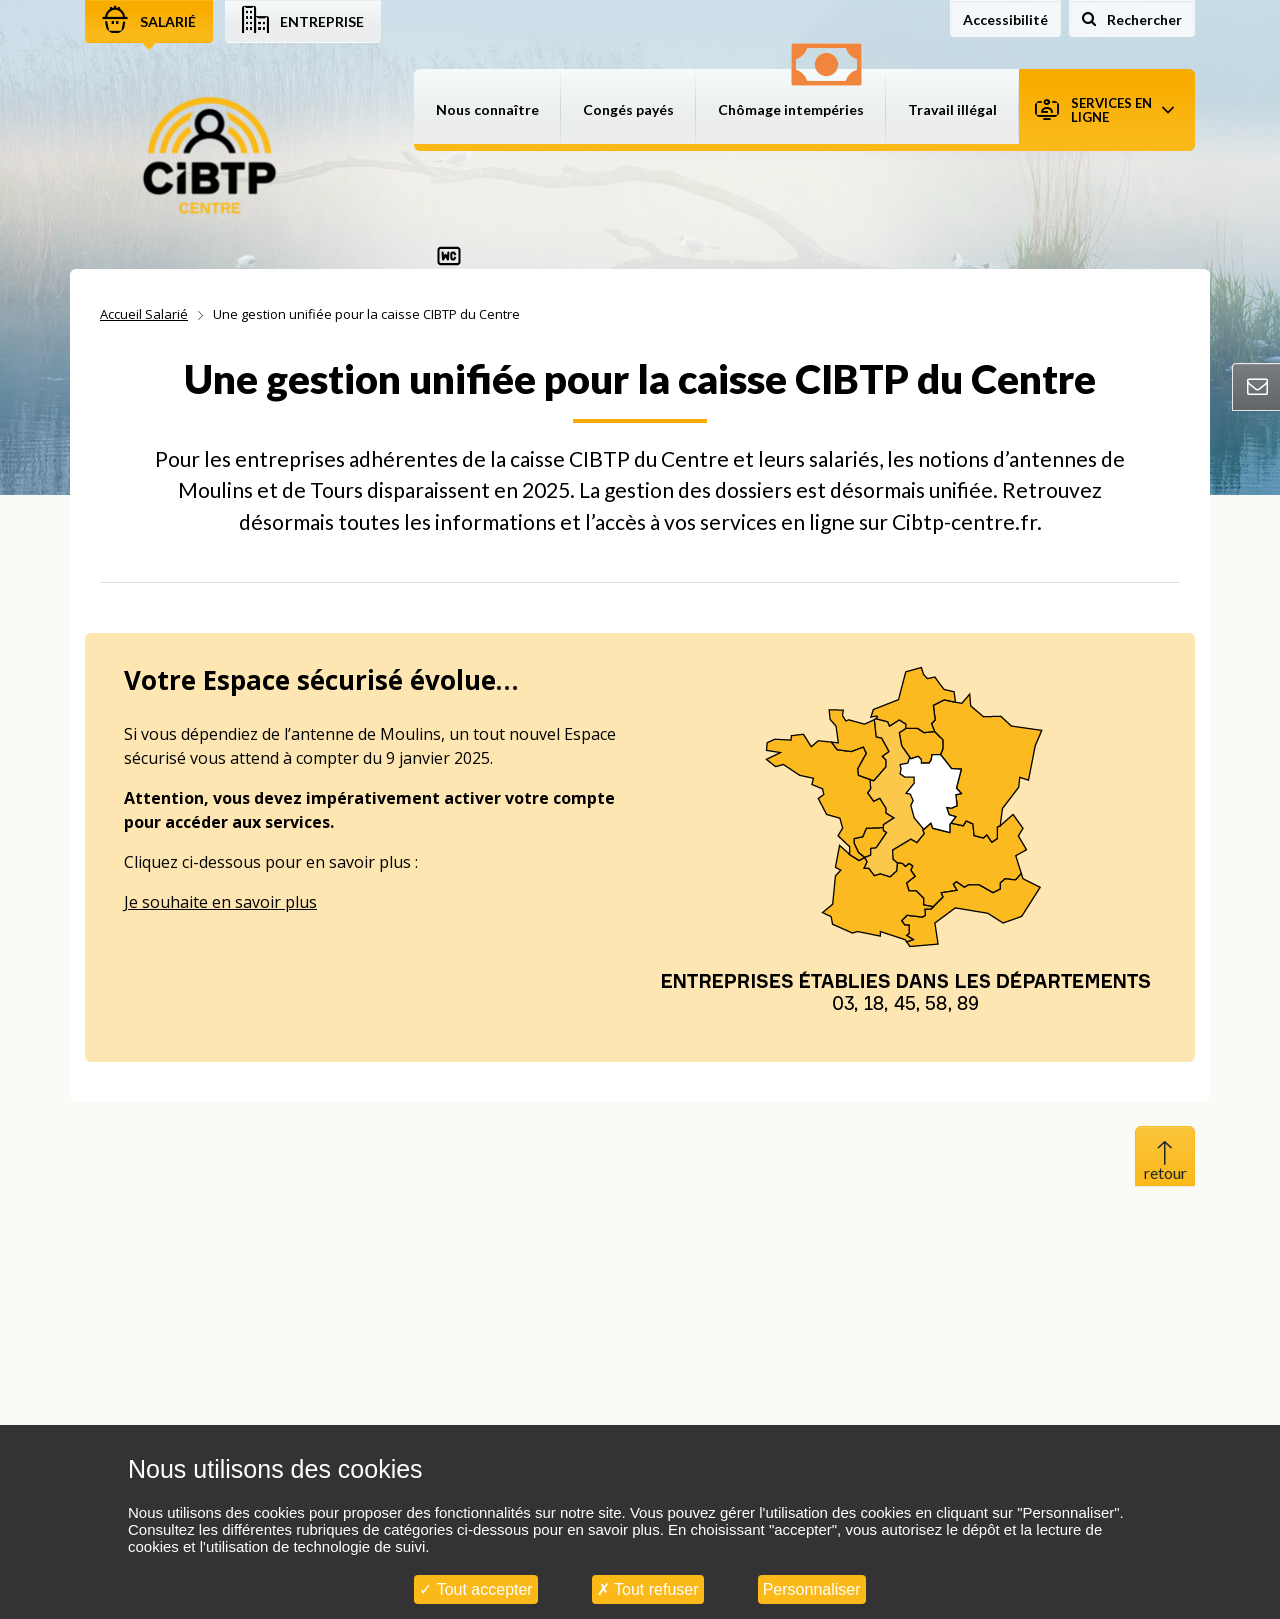 The image size is (1280, 1619). Describe the element at coordinates (826, 64) in the screenshot. I see `view your account balance` at that location.